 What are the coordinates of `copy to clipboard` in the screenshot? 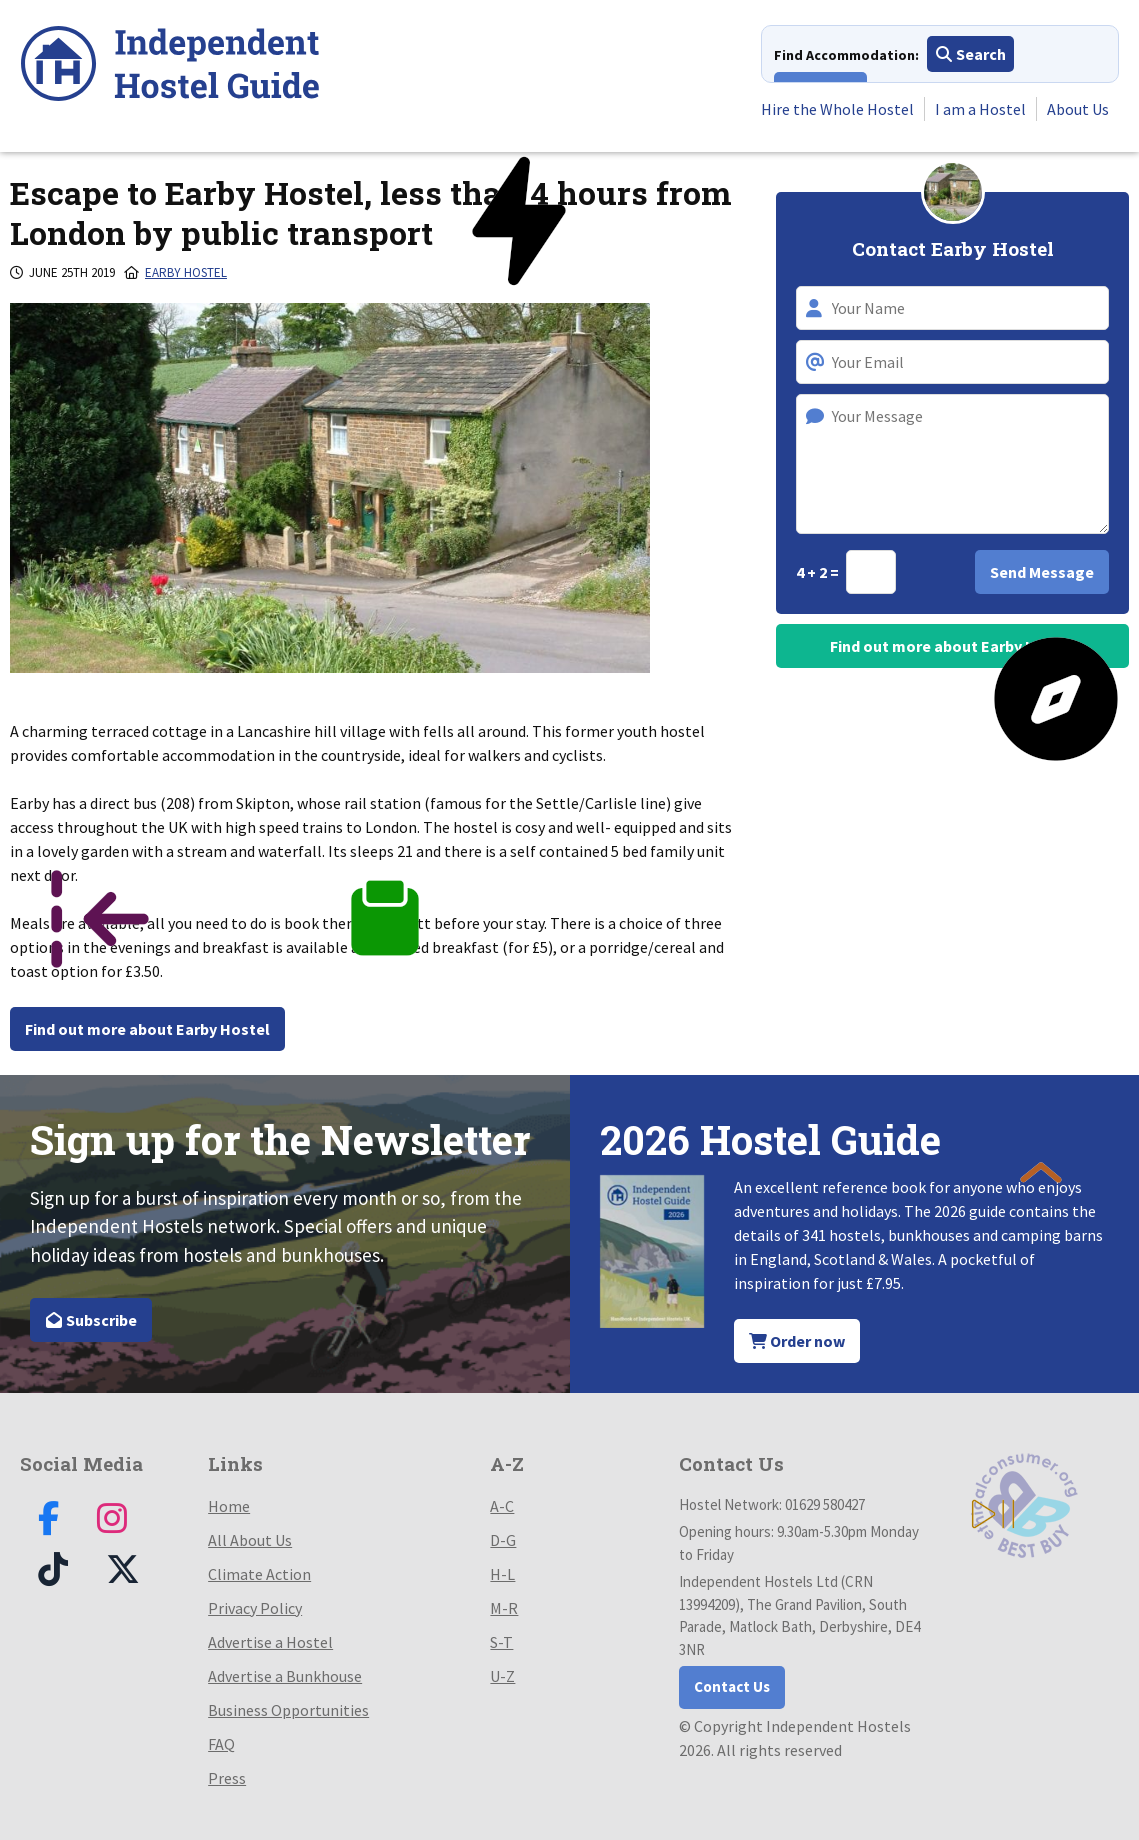 It's located at (385, 918).